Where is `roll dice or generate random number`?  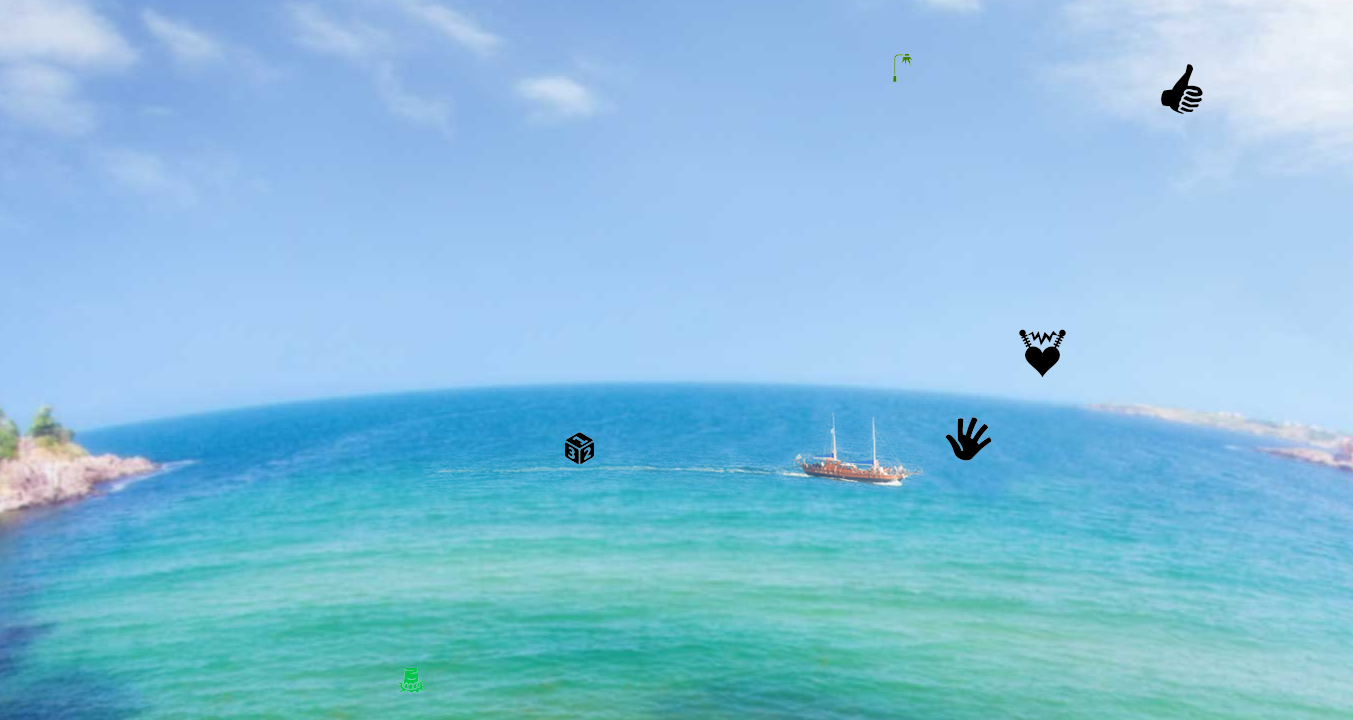 roll dice or generate random number is located at coordinates (579, 448).